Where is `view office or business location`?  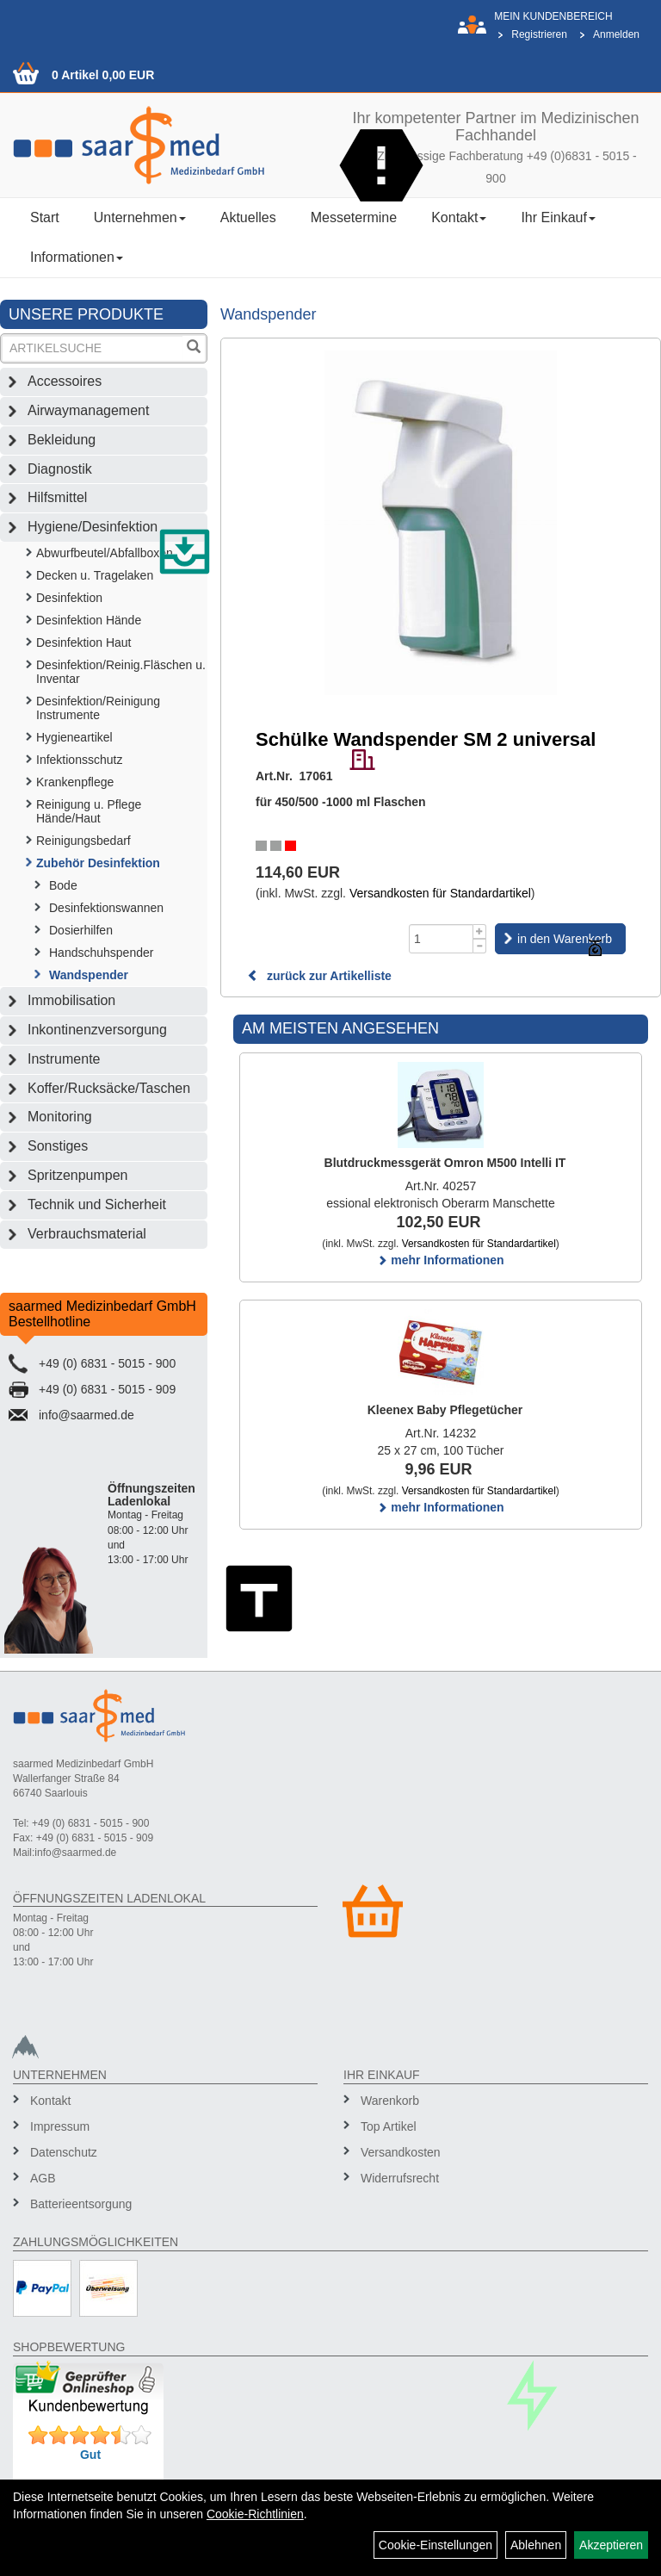
view office or business location is located at coordinates (362, 760).